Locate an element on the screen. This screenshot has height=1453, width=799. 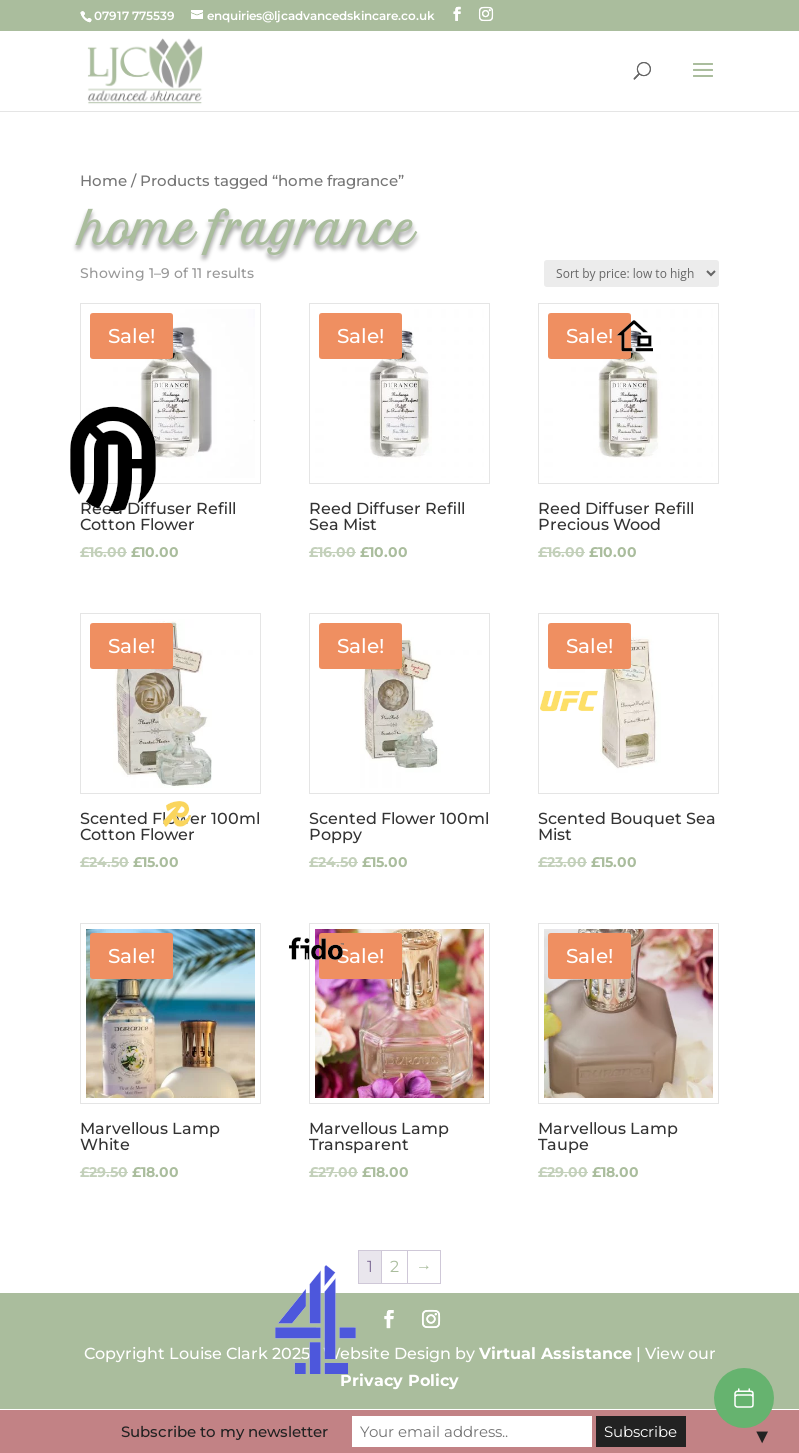
access home office or remote work settings is located at coordinates (634, 337).